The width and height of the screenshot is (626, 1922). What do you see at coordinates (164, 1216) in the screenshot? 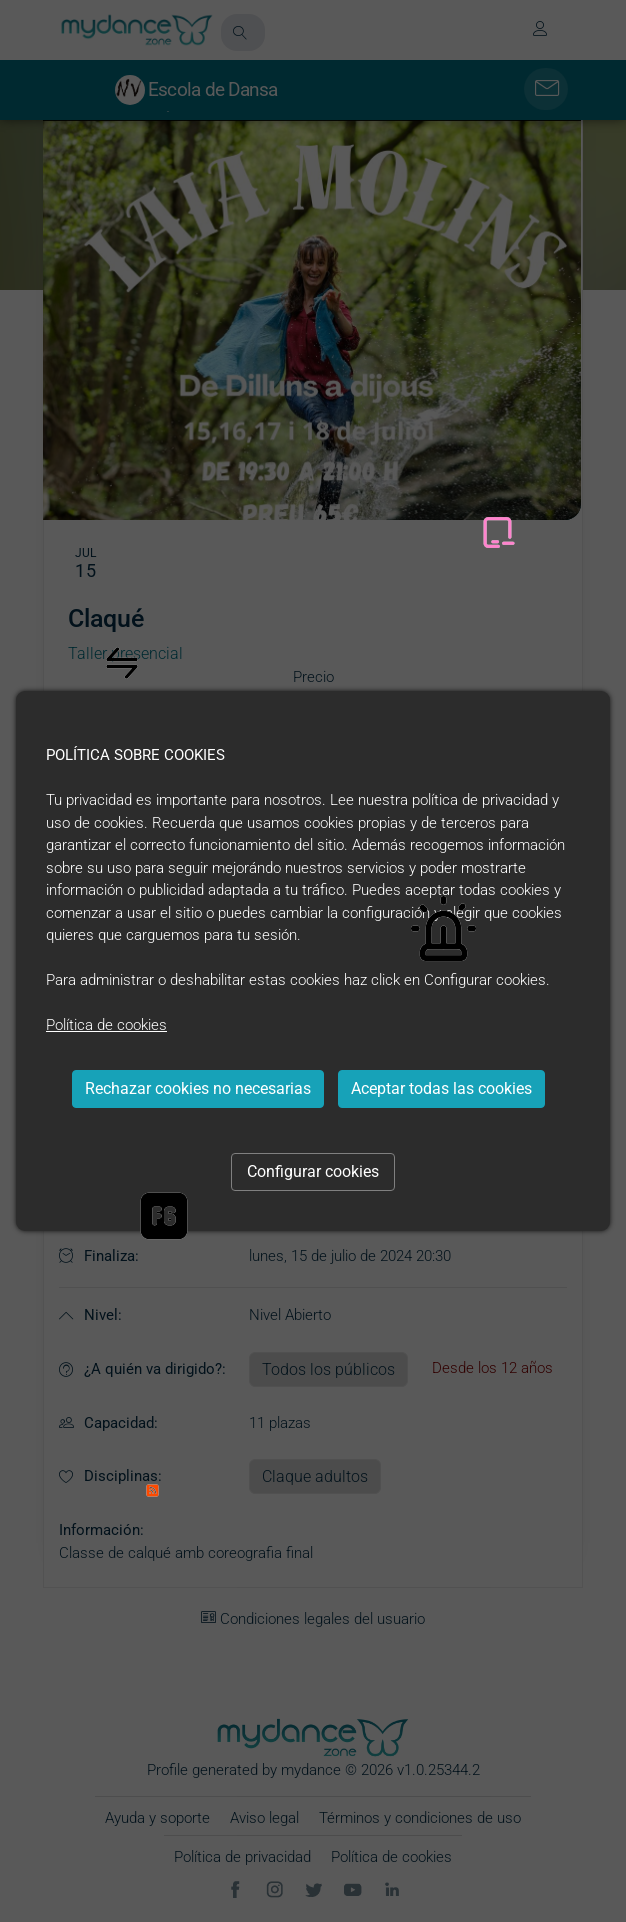
I see `press F6 function key` at bounding box center [164, 1216].